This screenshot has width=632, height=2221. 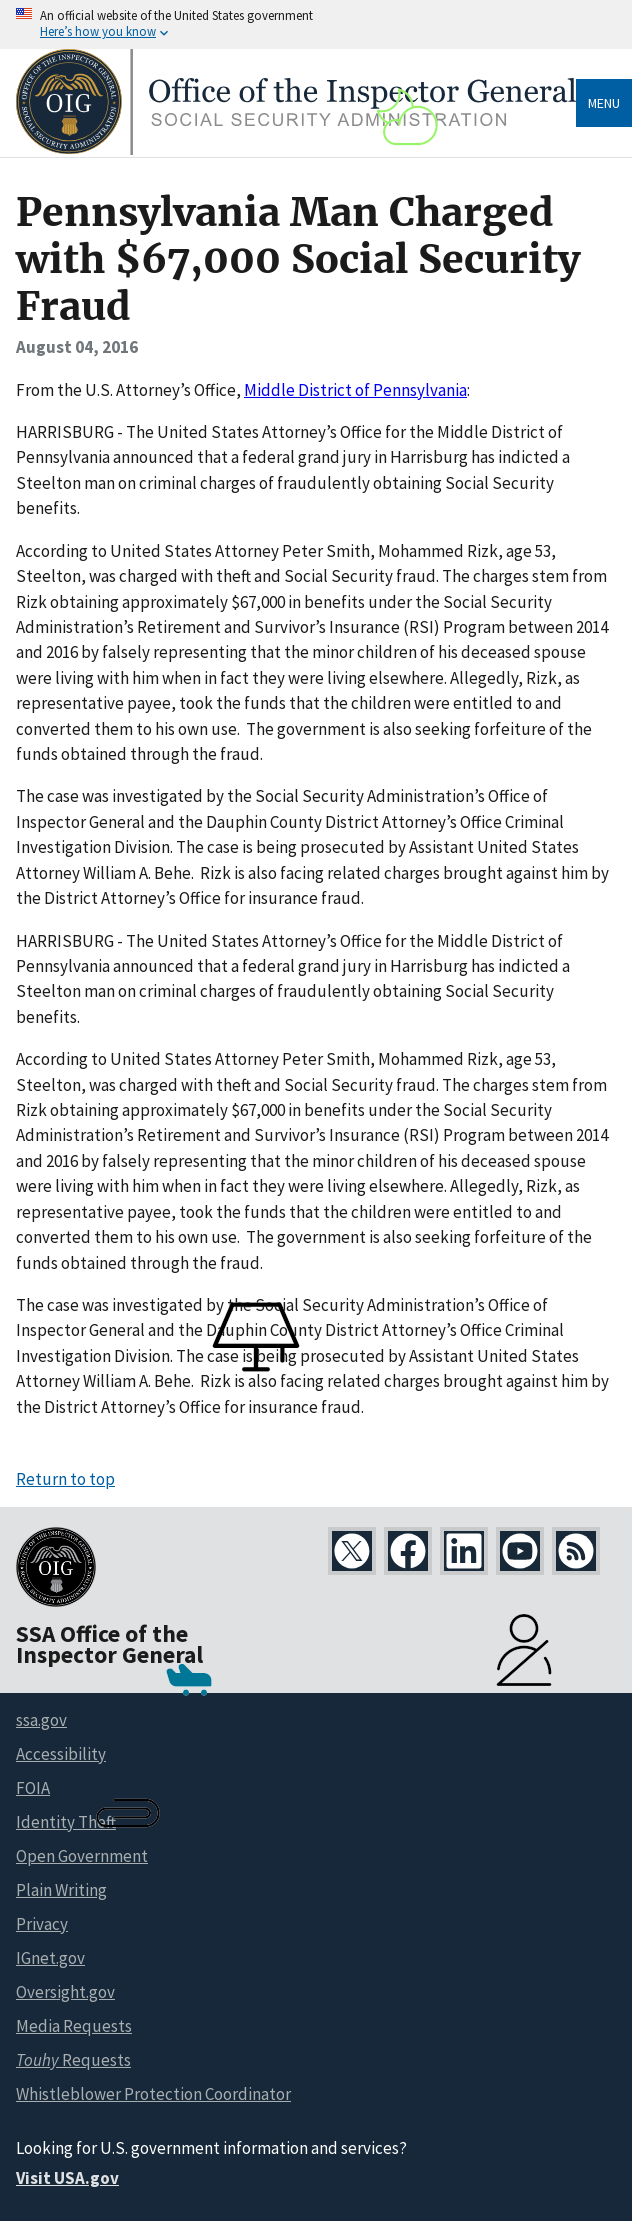 I want to click on toggle lamp or lighting control, so click(x=256, y=1337).